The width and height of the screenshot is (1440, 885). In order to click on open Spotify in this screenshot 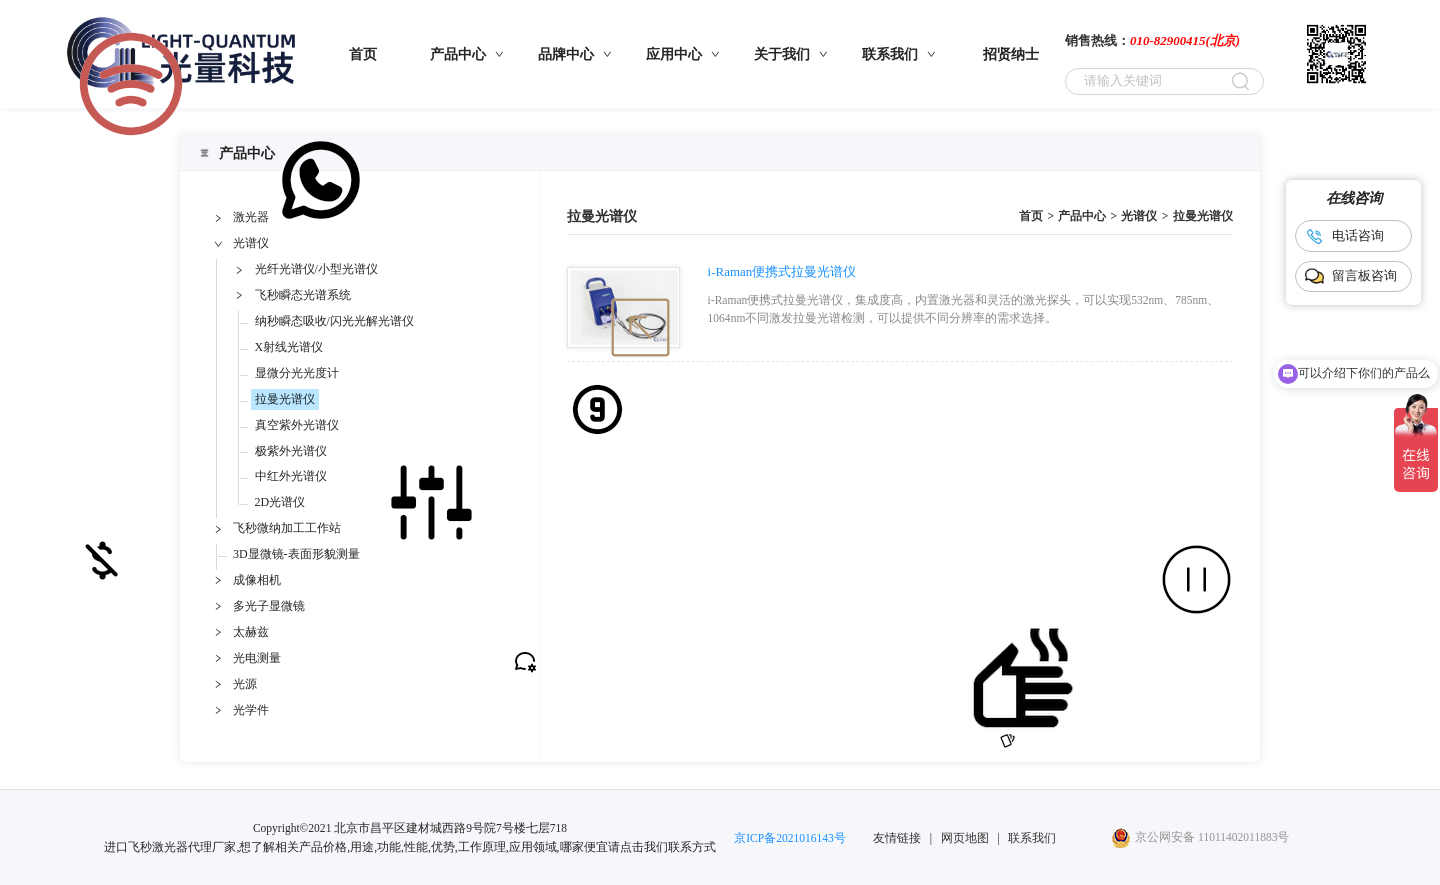, I will do `click(131, 84)`.